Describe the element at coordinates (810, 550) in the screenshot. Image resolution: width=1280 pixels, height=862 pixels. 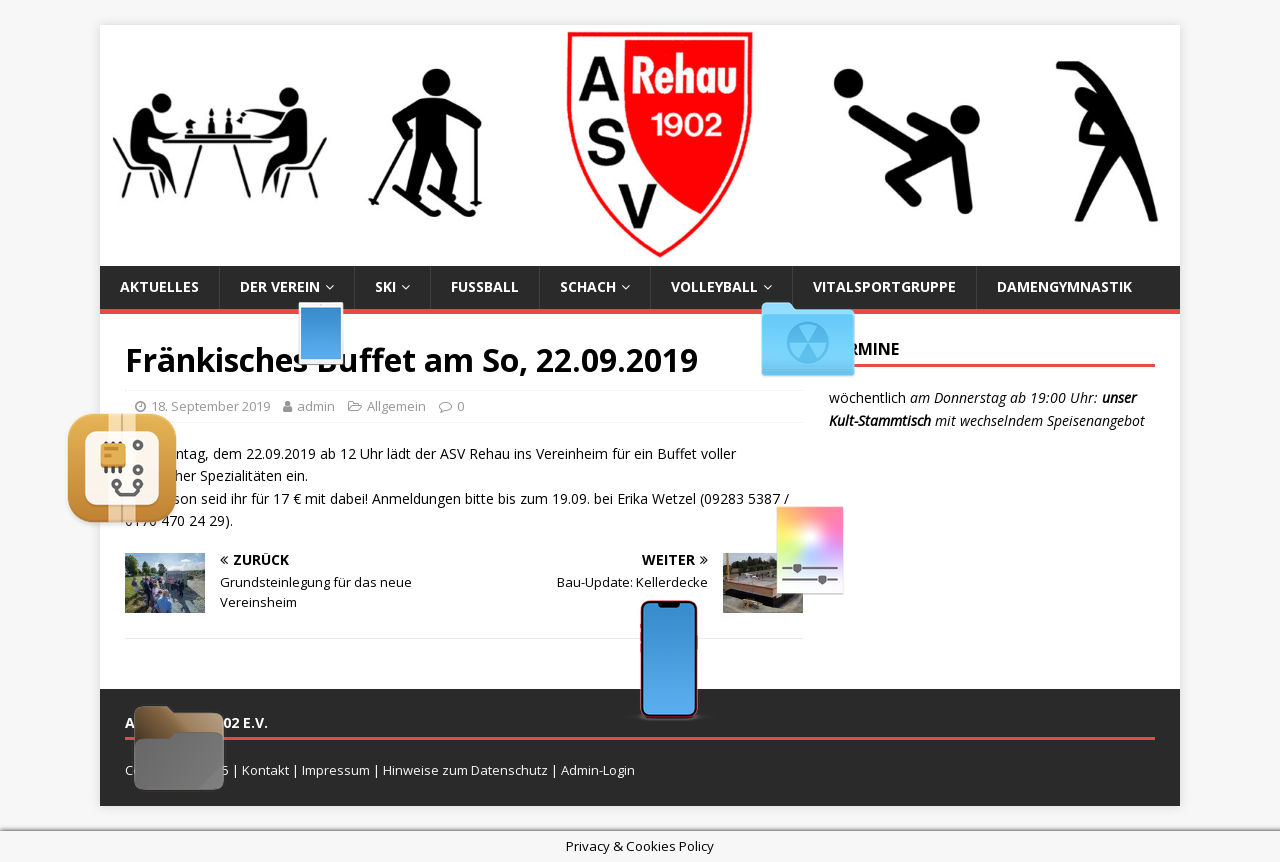
I see `adjust color preset or gradient settings` at that location.